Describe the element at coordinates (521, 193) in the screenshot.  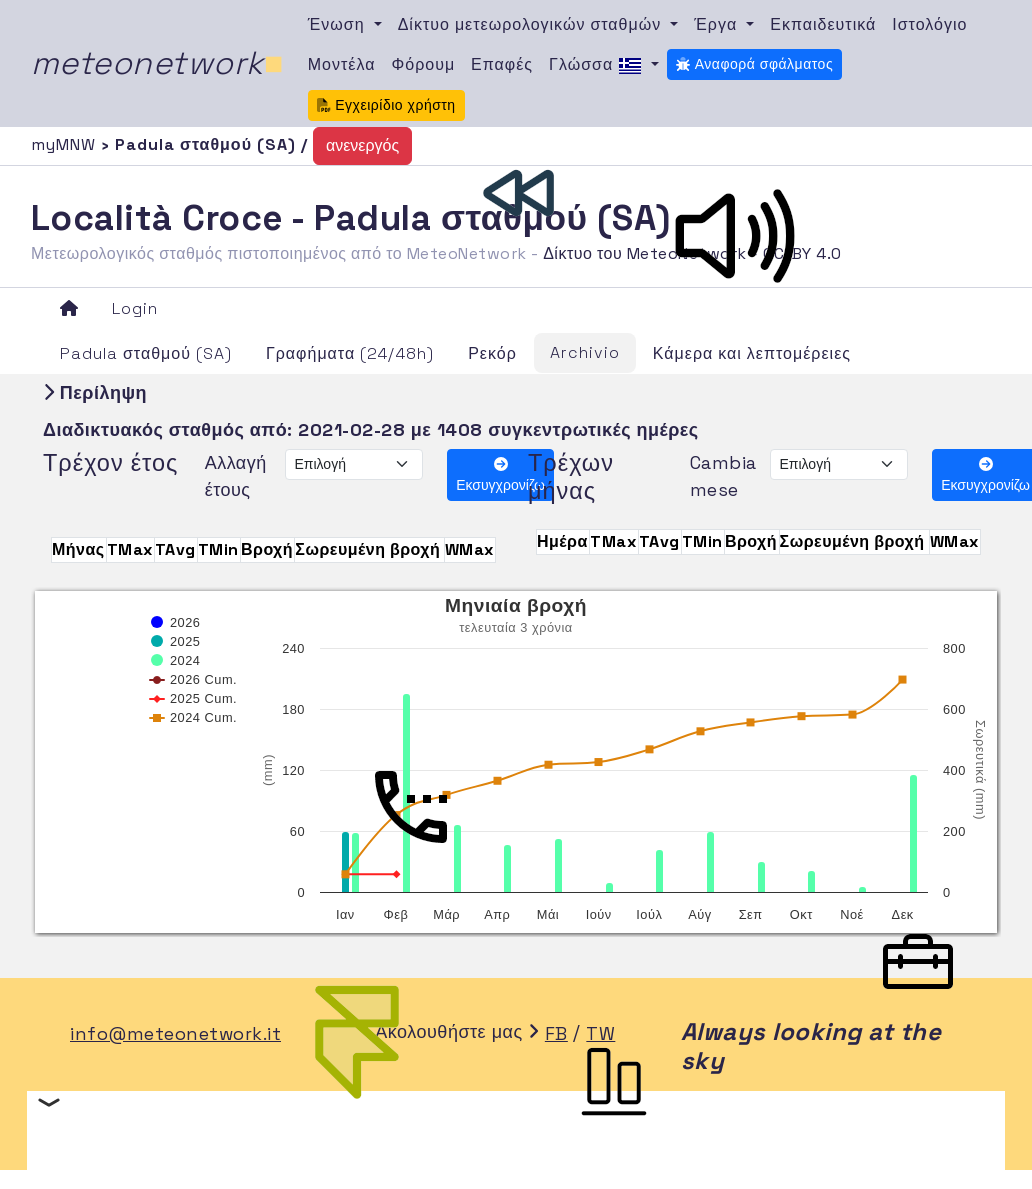
I see `rewind or skip backward in media playback` at that location.